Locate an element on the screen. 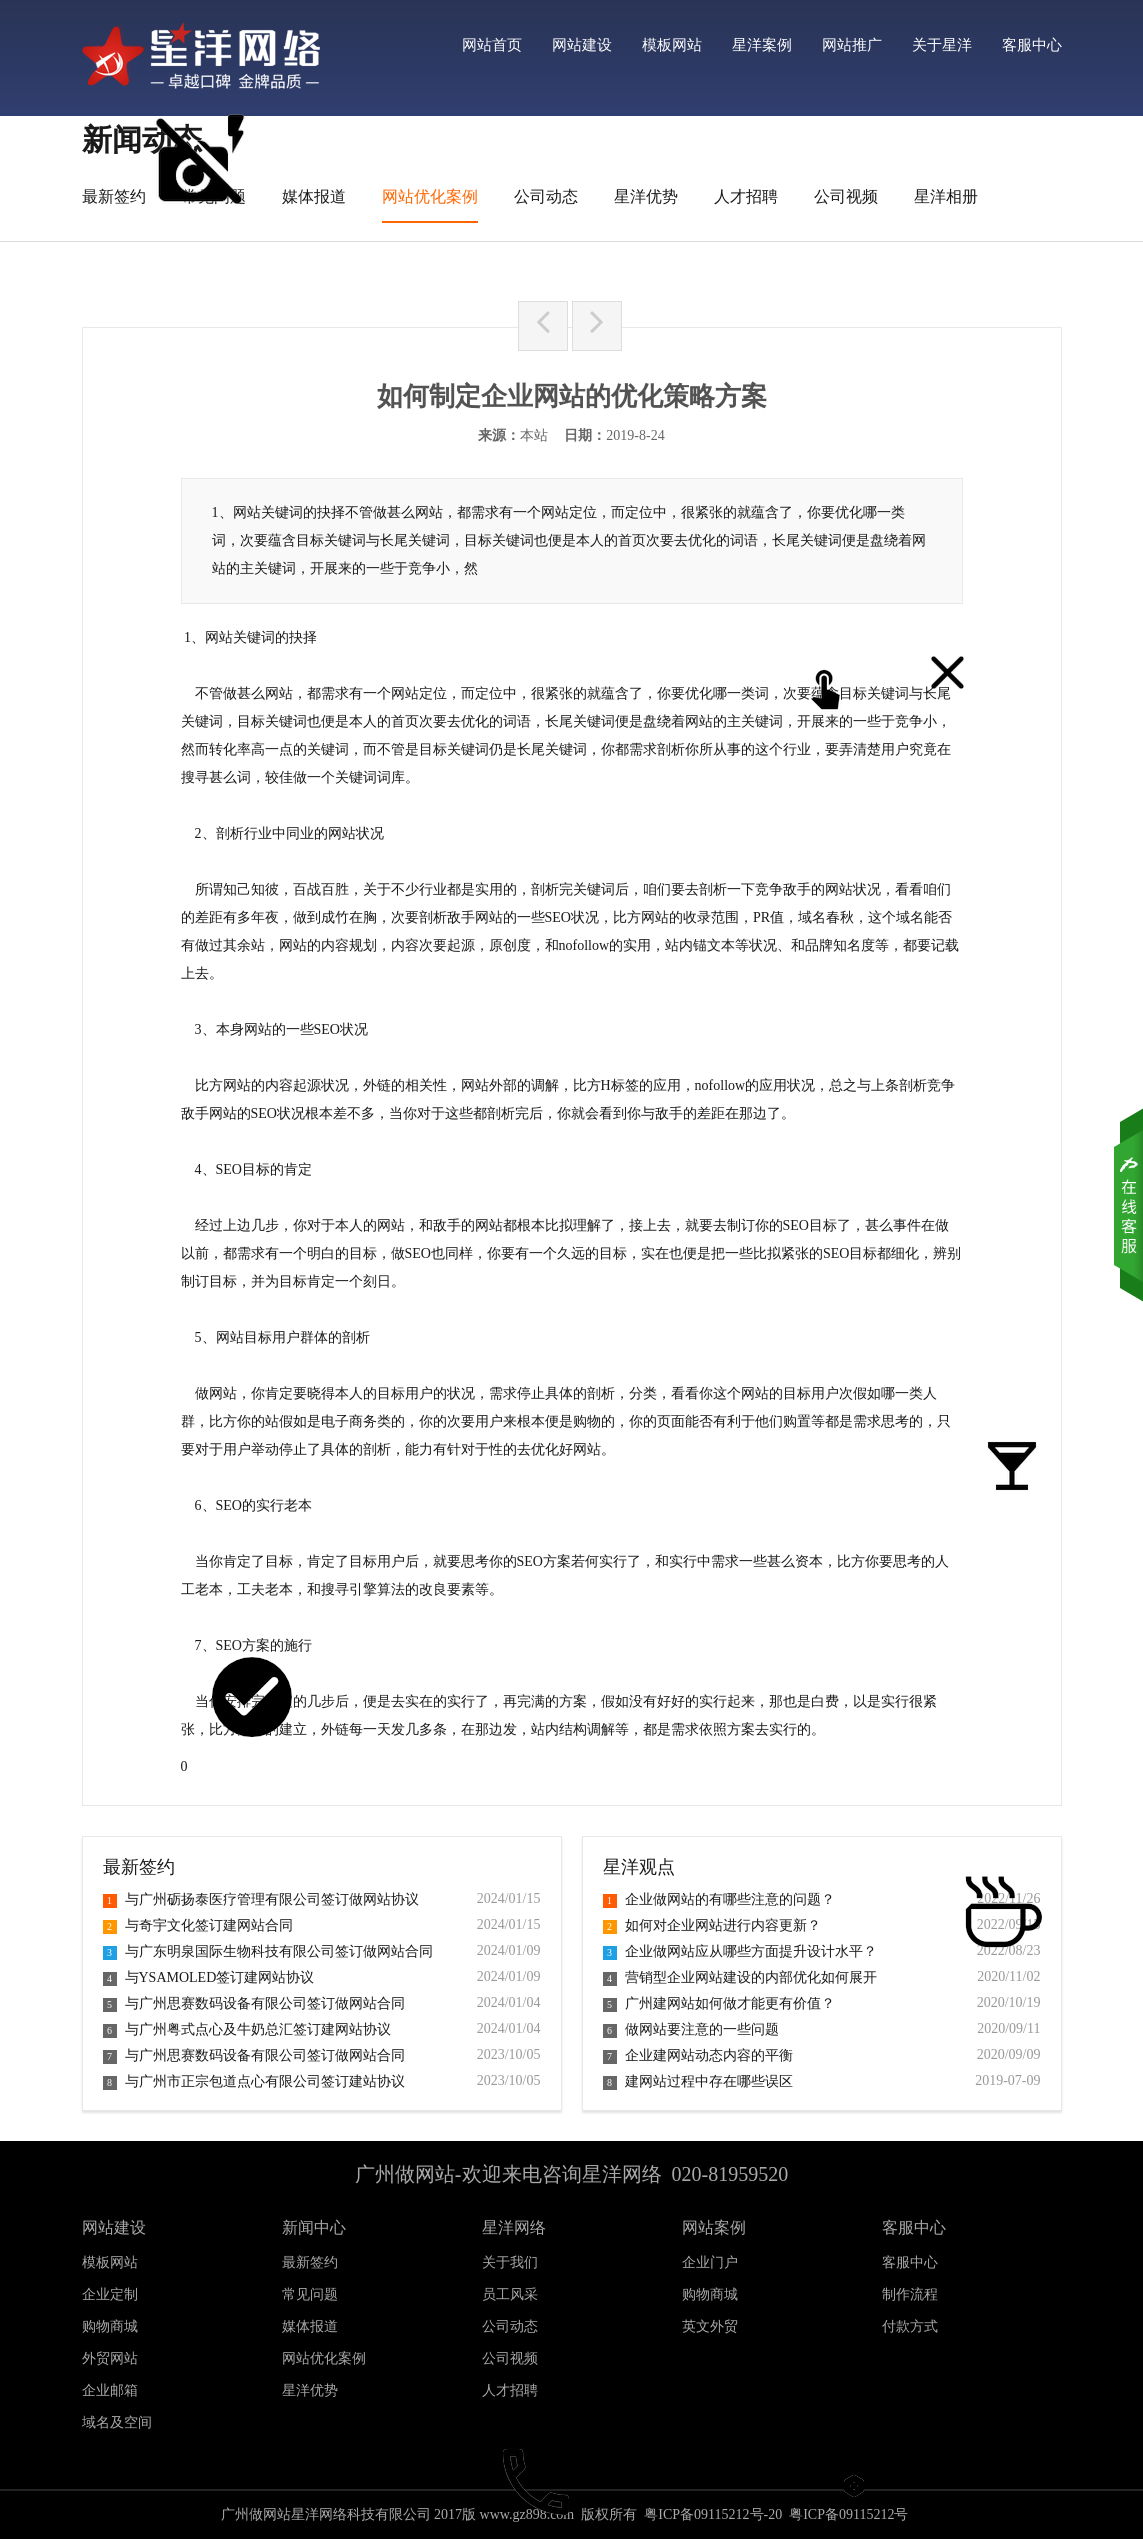 This screenshot has height=2539, width=1143. take a coffee break or pause work is located at coordinates (998, 1914).